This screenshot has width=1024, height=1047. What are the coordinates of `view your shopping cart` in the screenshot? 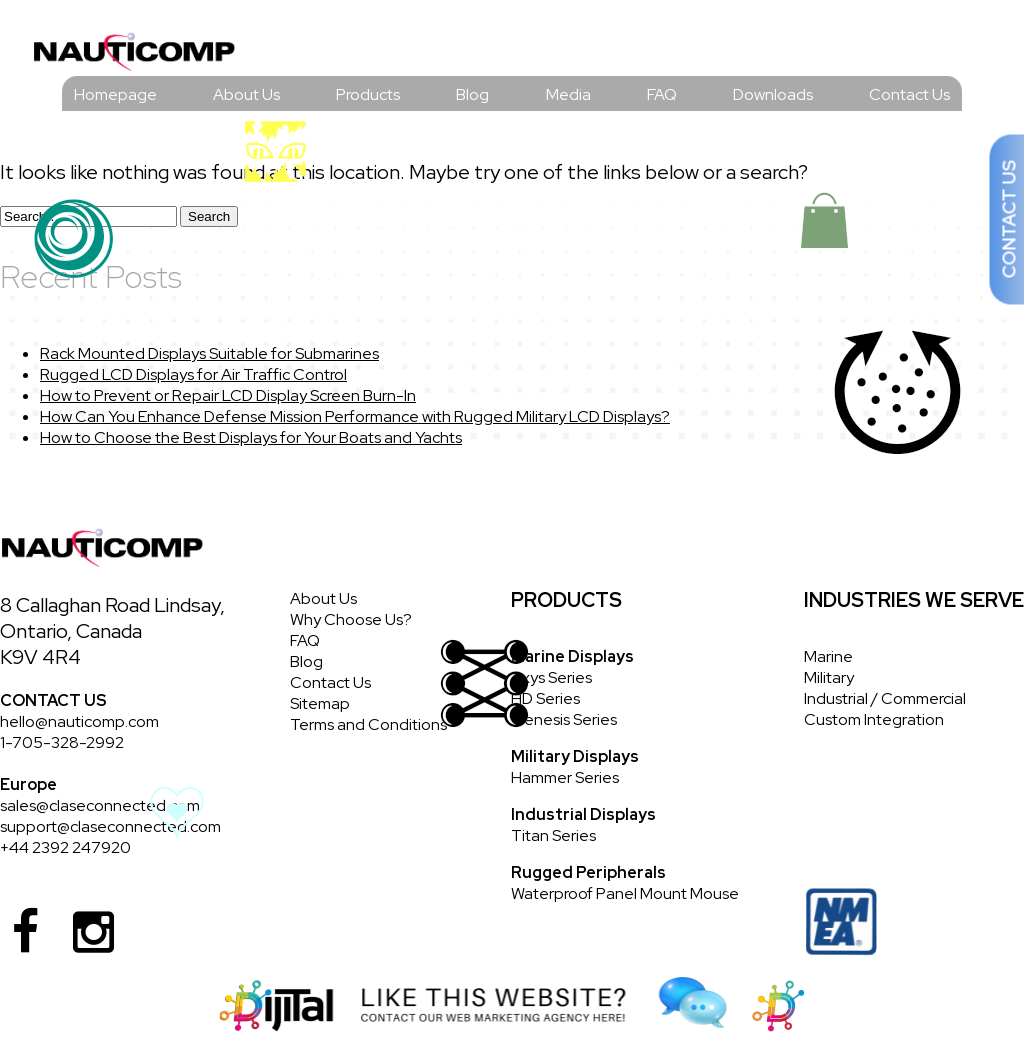 It's located at (824, 220).